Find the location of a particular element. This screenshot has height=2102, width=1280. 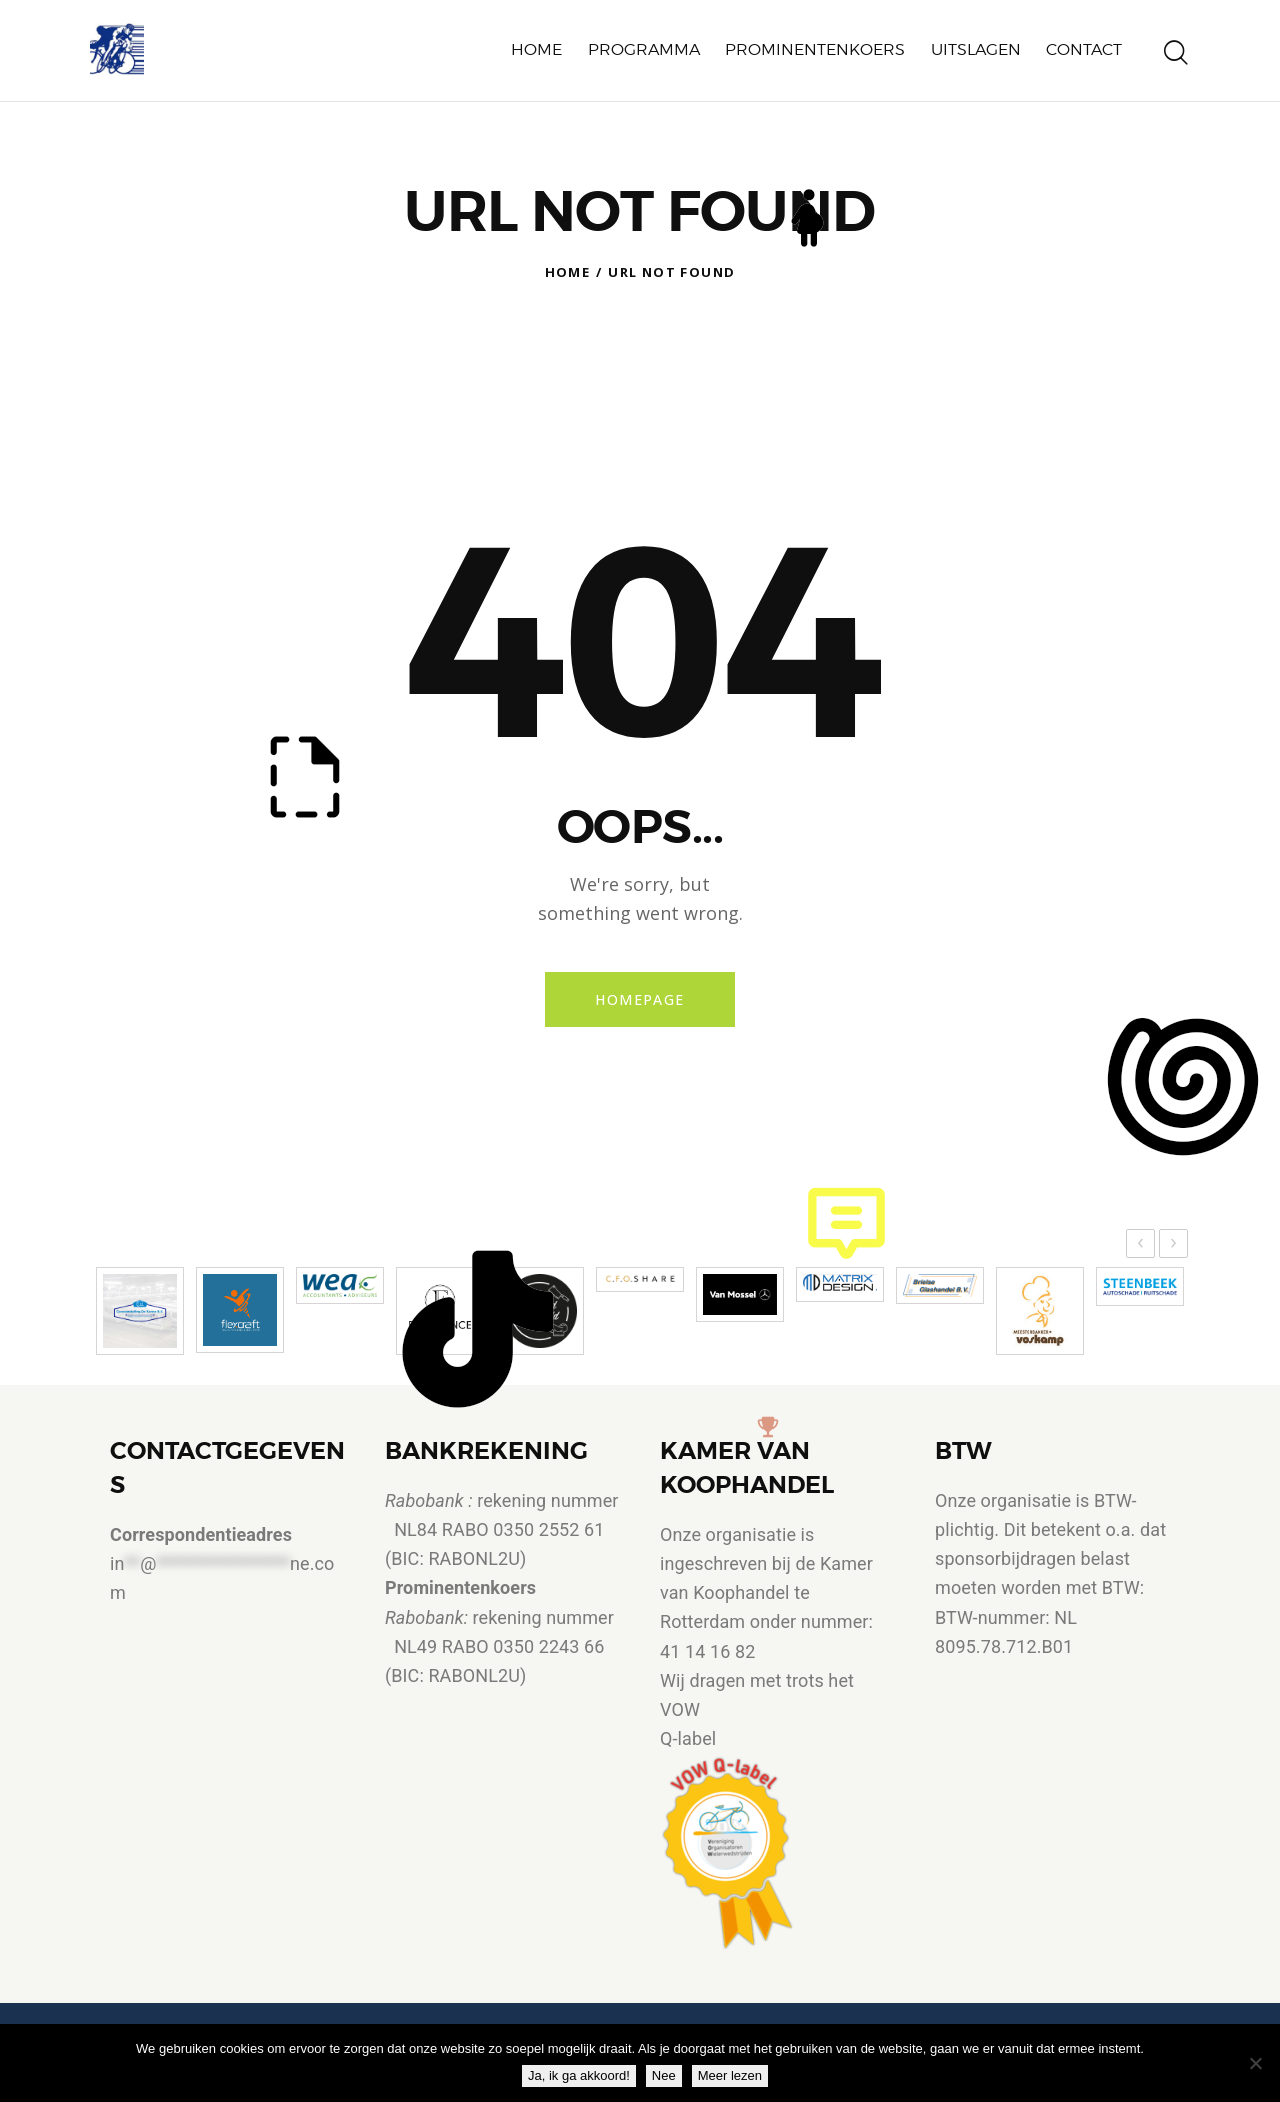

open the TikTok app is located at coordinates (478, 1332).